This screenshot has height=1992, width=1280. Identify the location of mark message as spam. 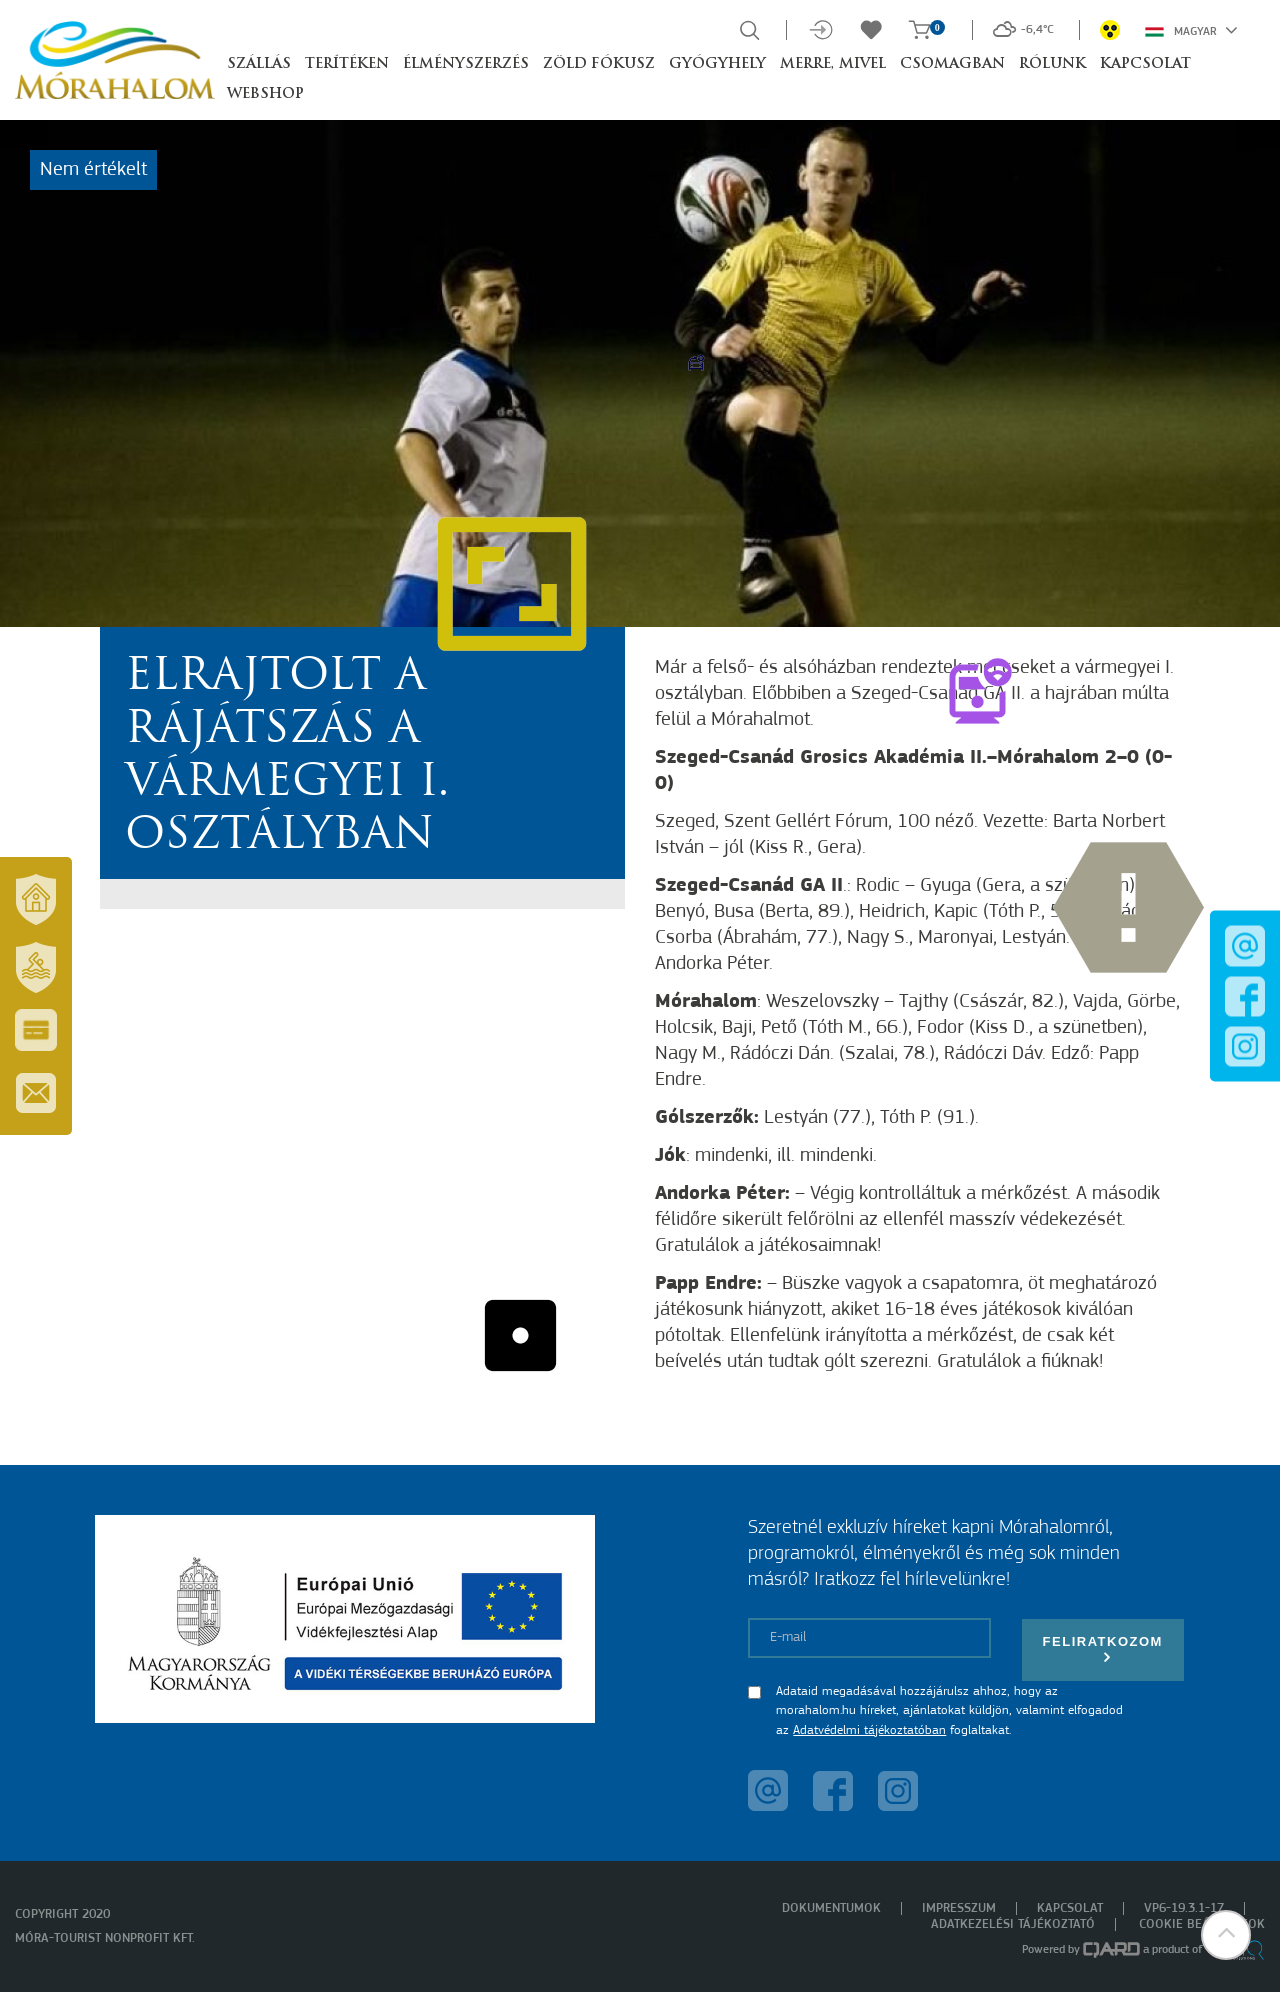
(1128, 907).